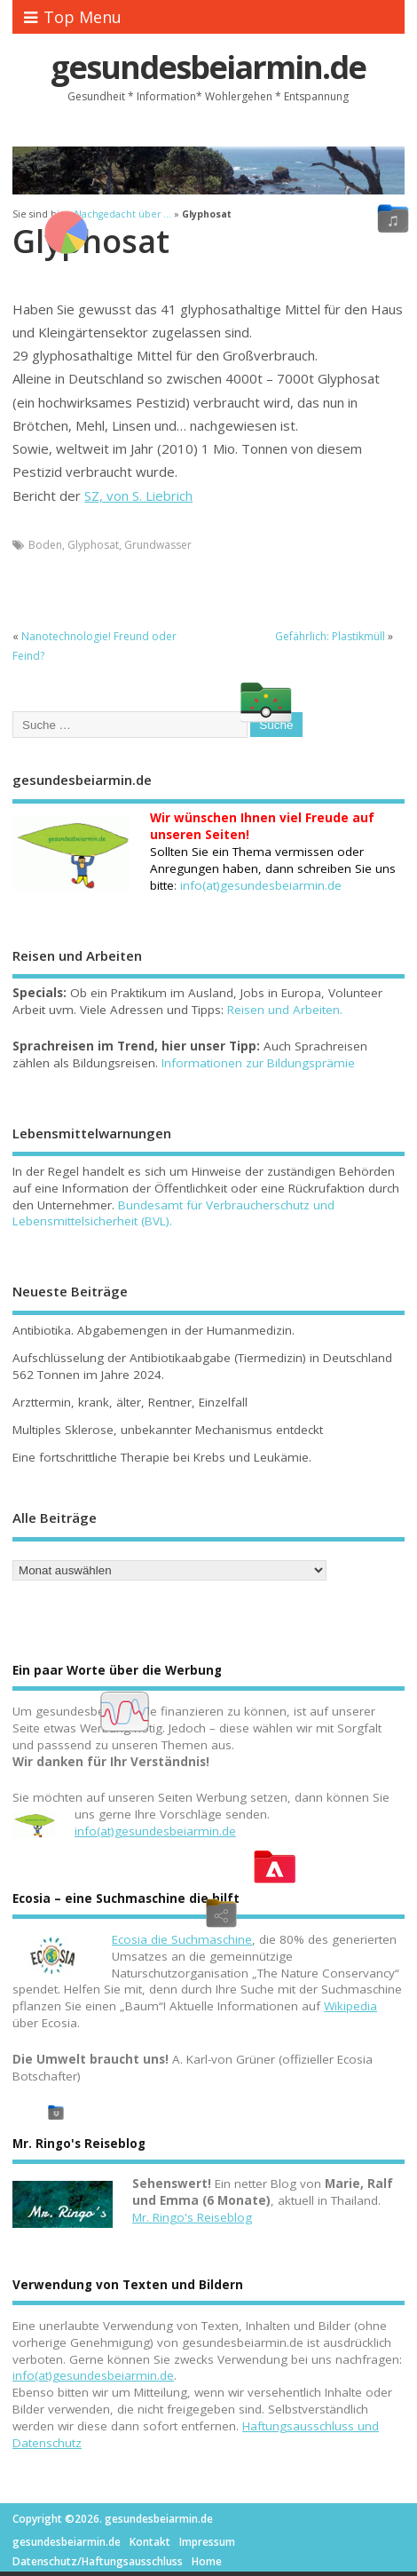 The width and height of the screenshot is (417, 2576). I want to click on open pokémon friend ball themed folder, so click(265, 703).